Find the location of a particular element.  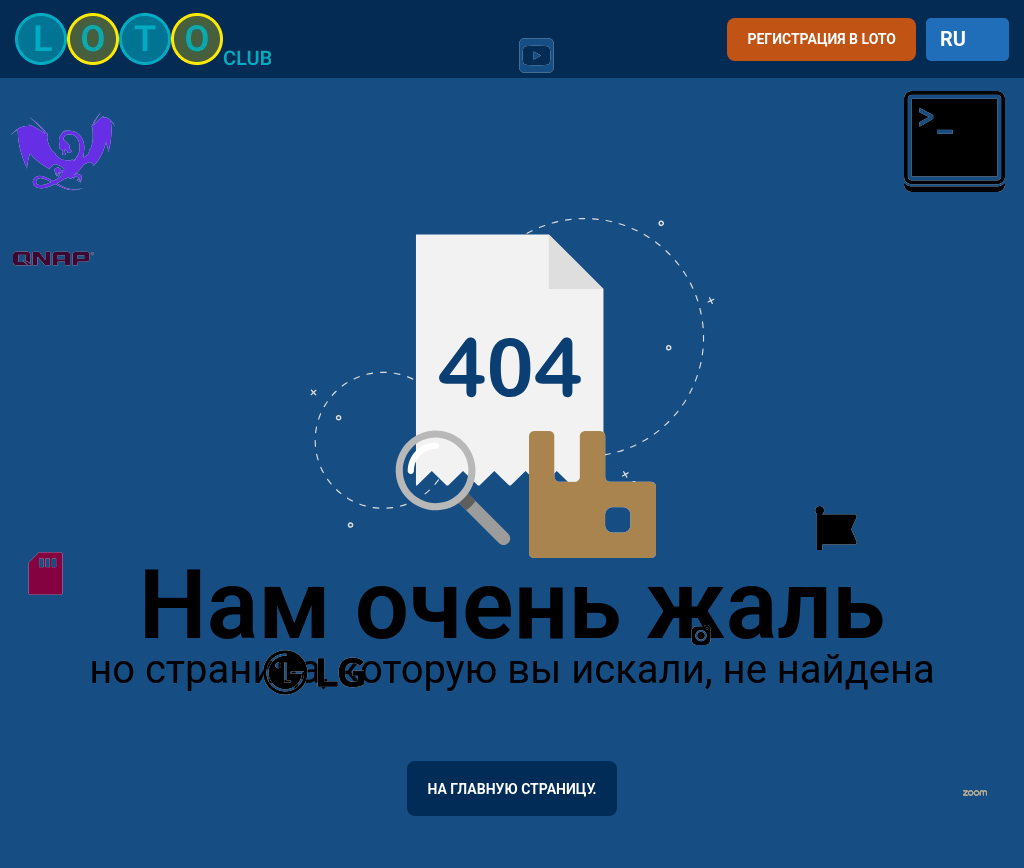

open piwigo photo gallery app is located at coordinates (701, 635).